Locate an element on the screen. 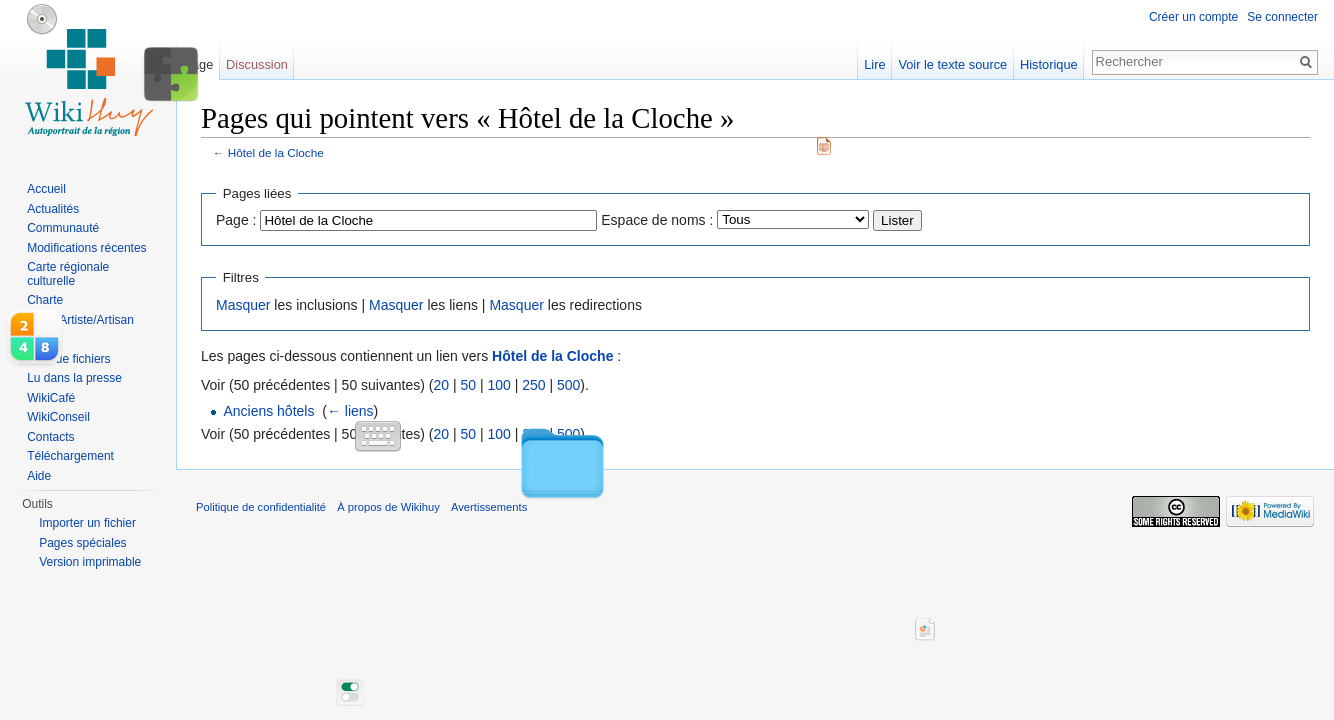  open a presentation template file is located at coordinates (824, 146).